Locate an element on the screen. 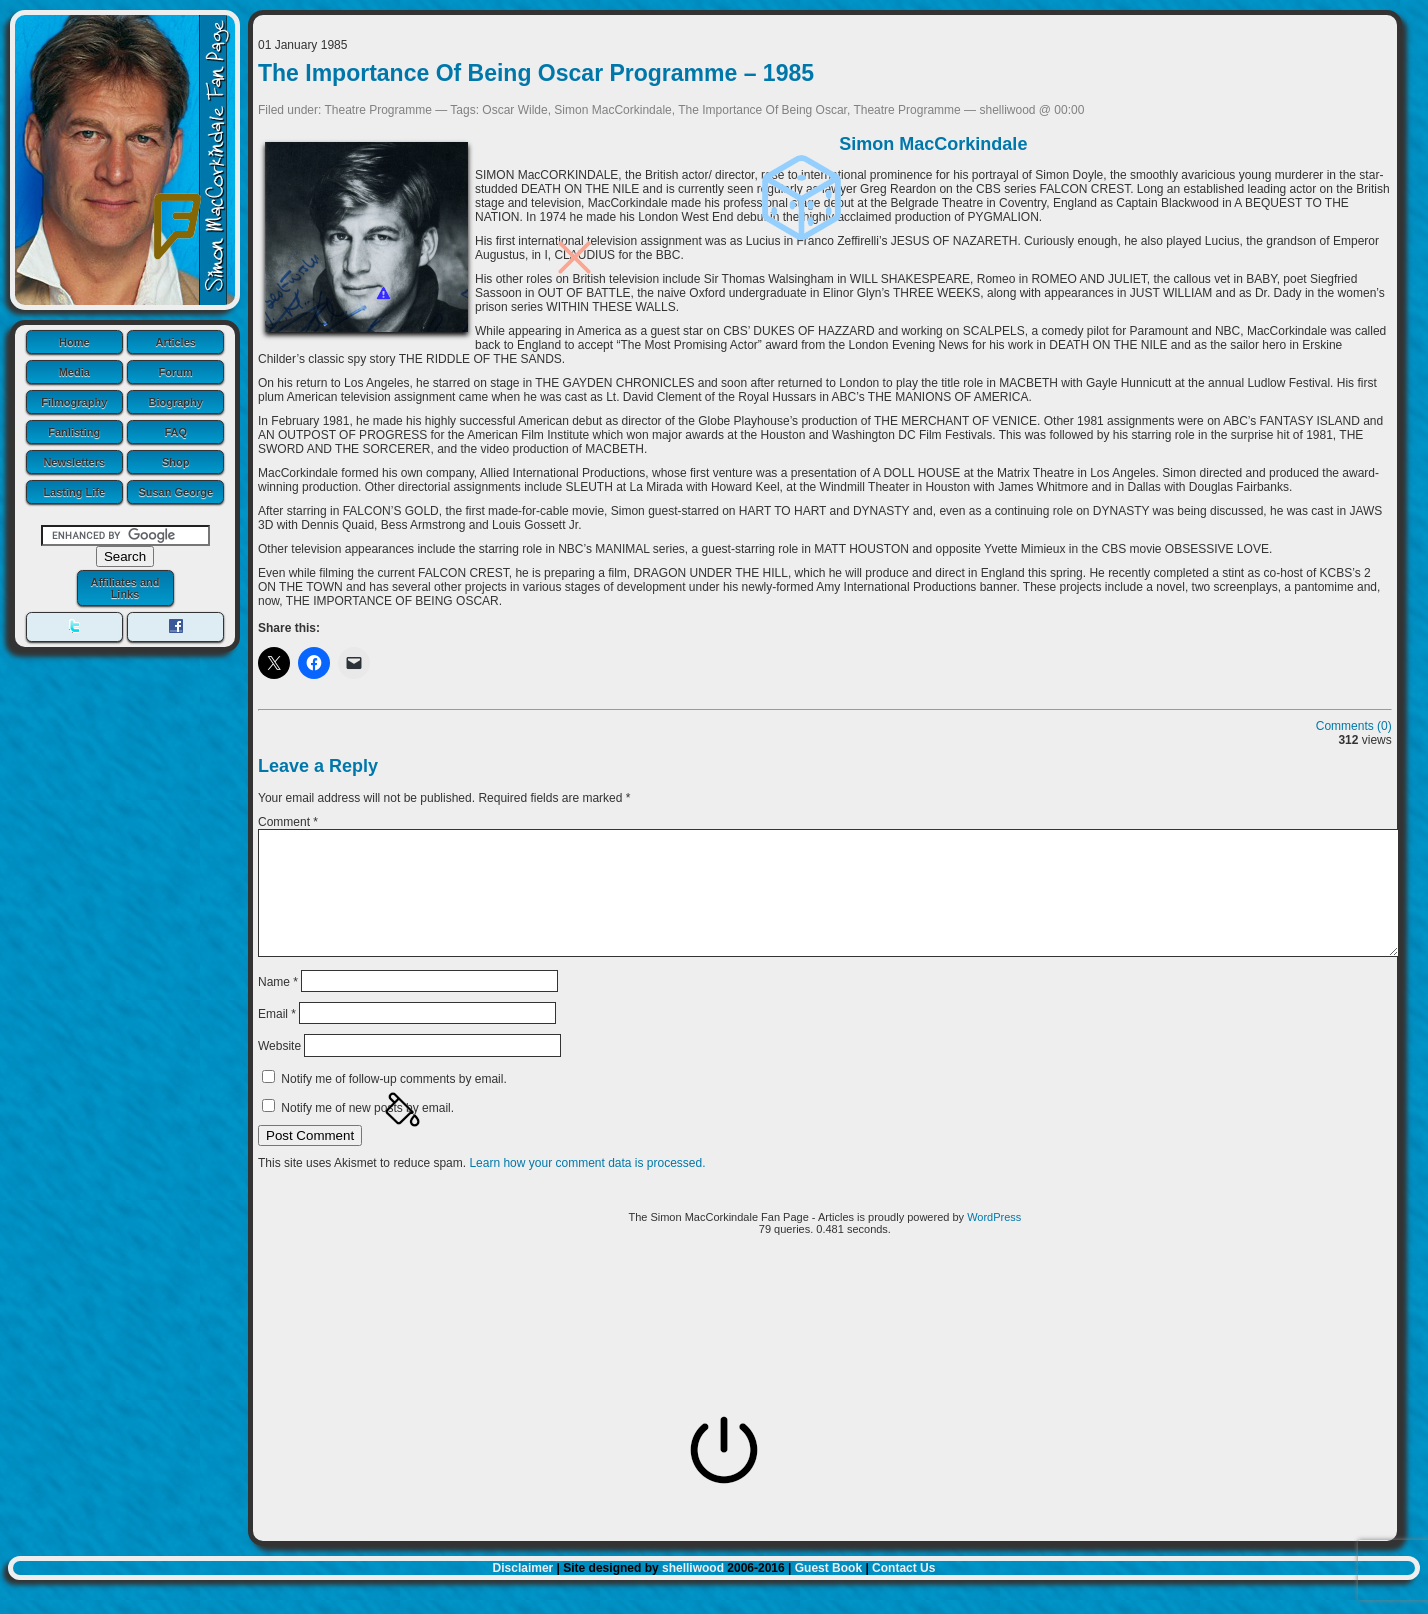 This screenshot has height=1614, width=1428. randomize or shuffle content is located at coordinates (801, 197).